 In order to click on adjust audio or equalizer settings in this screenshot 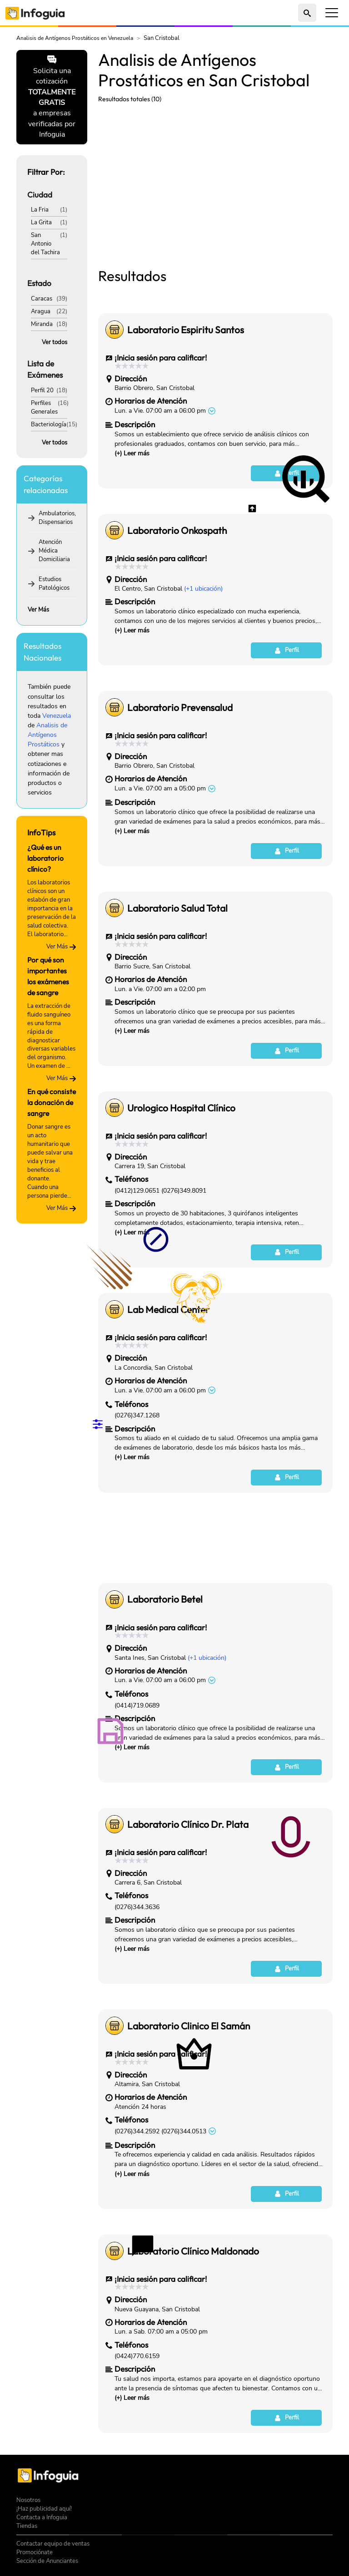, I will do `click(98, 1424)`.